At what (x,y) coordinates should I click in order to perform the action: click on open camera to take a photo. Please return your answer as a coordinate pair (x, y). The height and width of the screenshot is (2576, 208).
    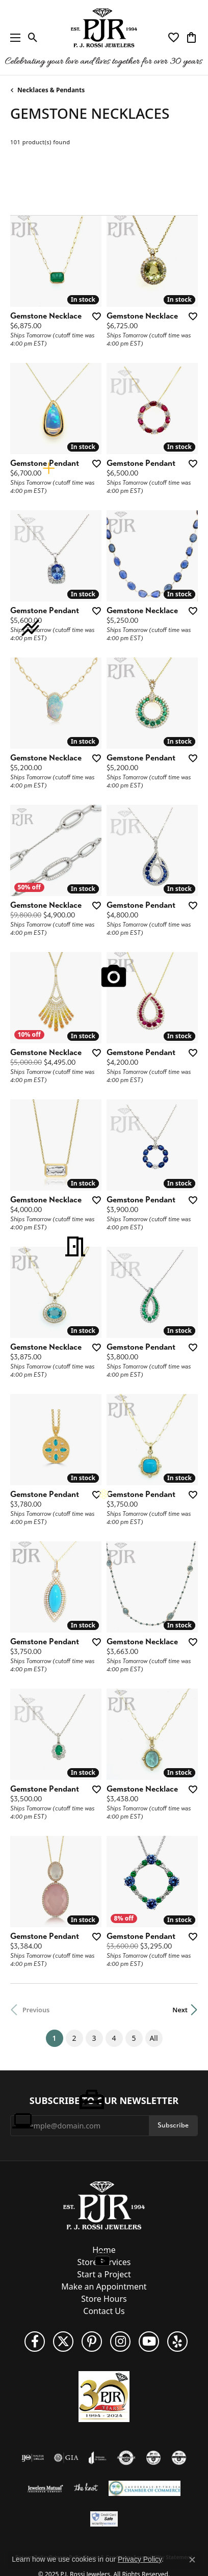
    Looking at the image, I should click on (114, 977).